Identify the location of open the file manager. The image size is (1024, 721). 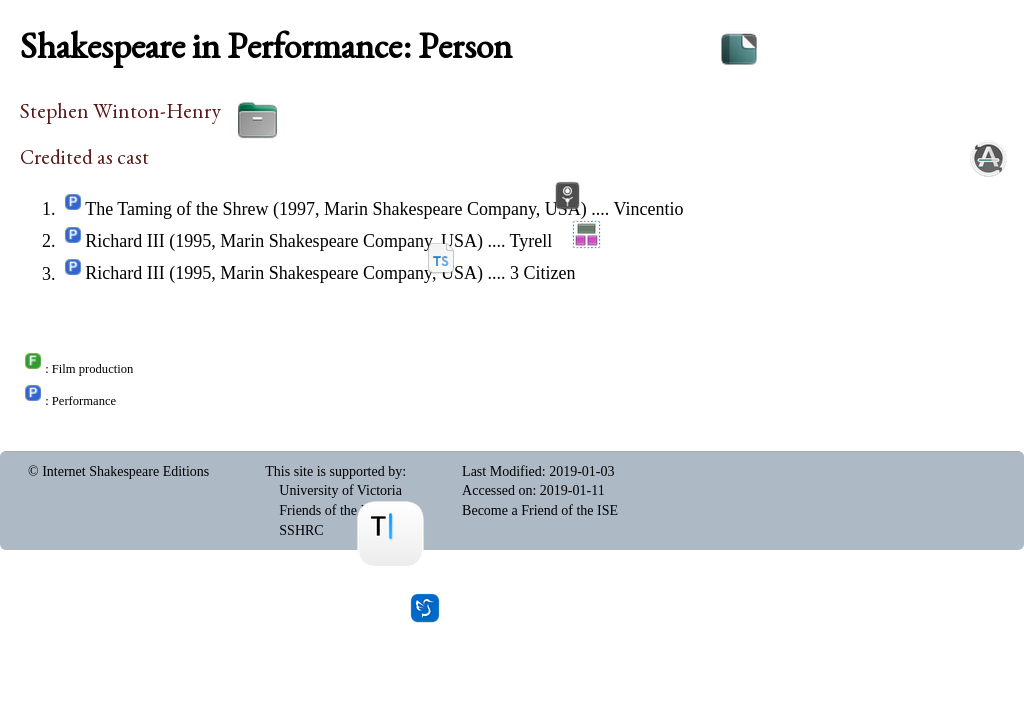
(257, 119).